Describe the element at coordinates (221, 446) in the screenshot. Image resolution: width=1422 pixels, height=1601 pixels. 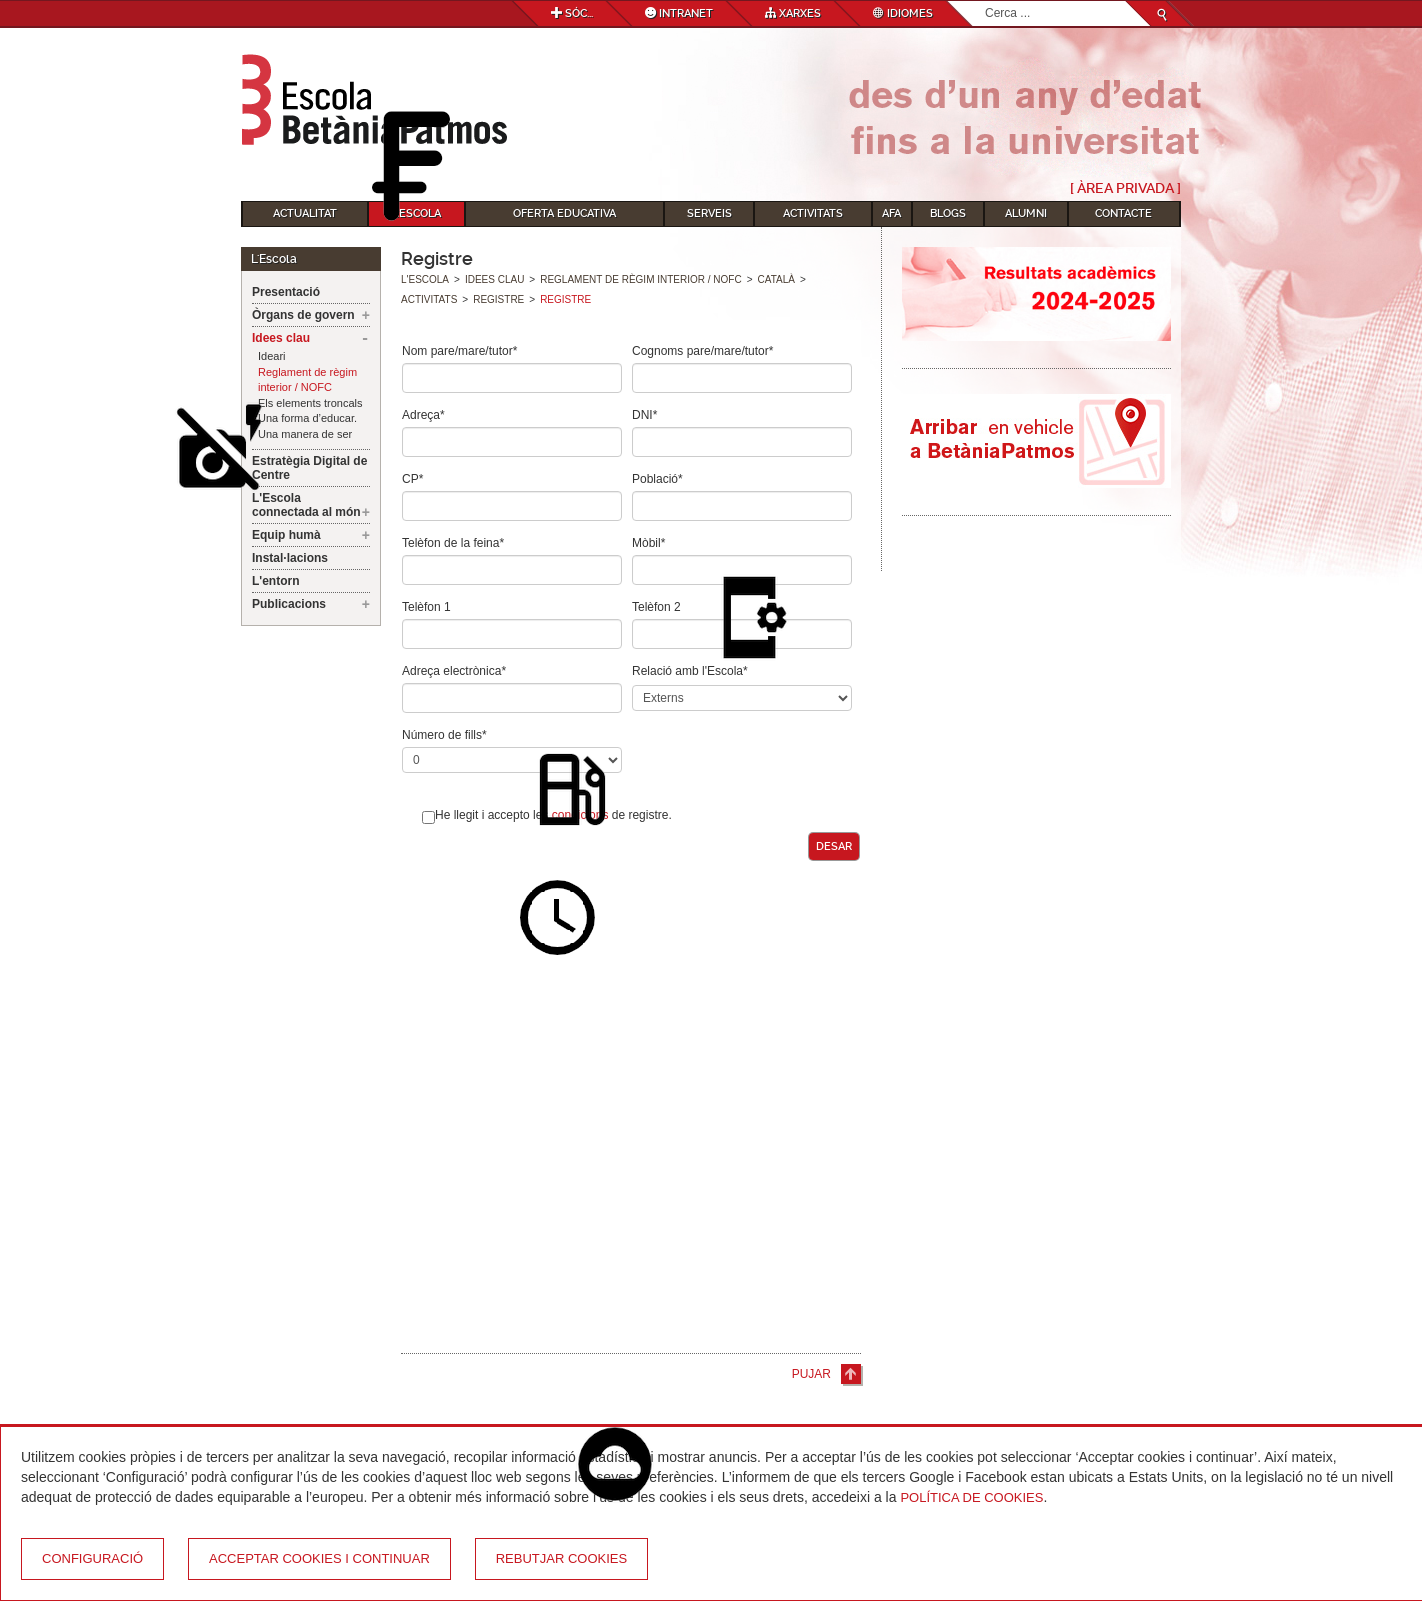
I see `camera flash is disabled` at that location.